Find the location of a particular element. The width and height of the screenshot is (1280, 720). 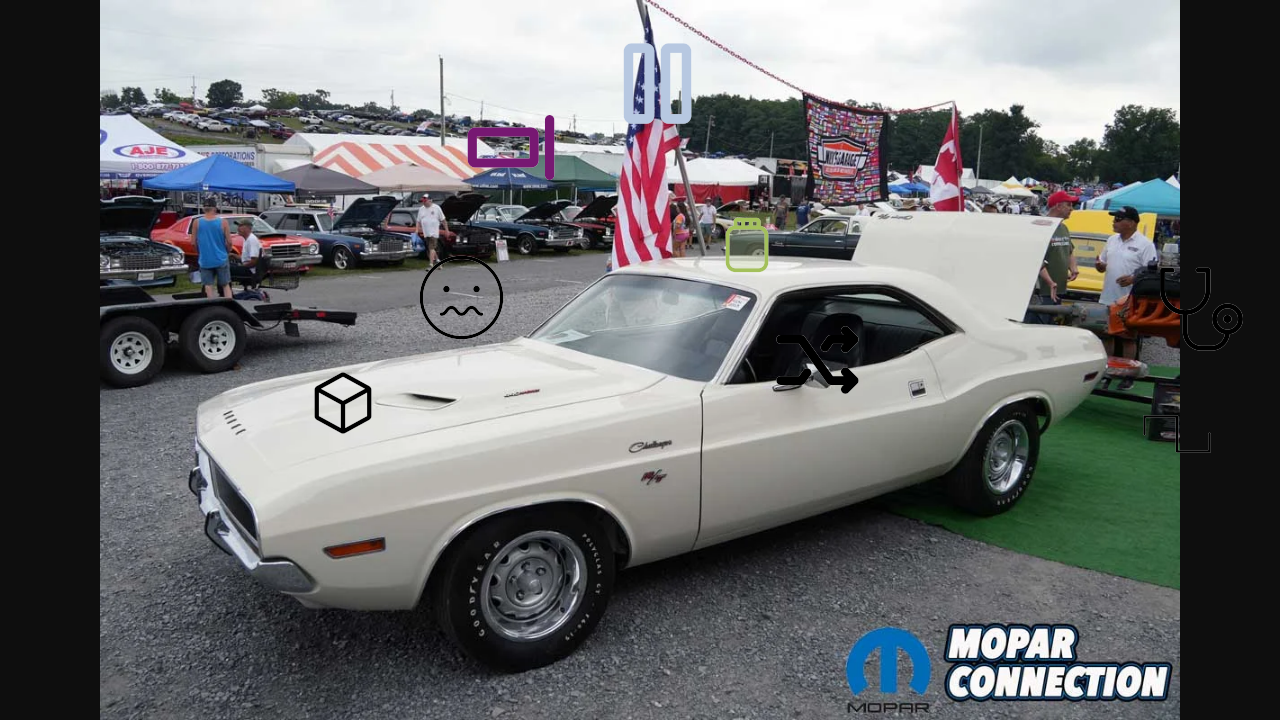

shuffle or randomize playlist order is located at coordinates (816, 360).